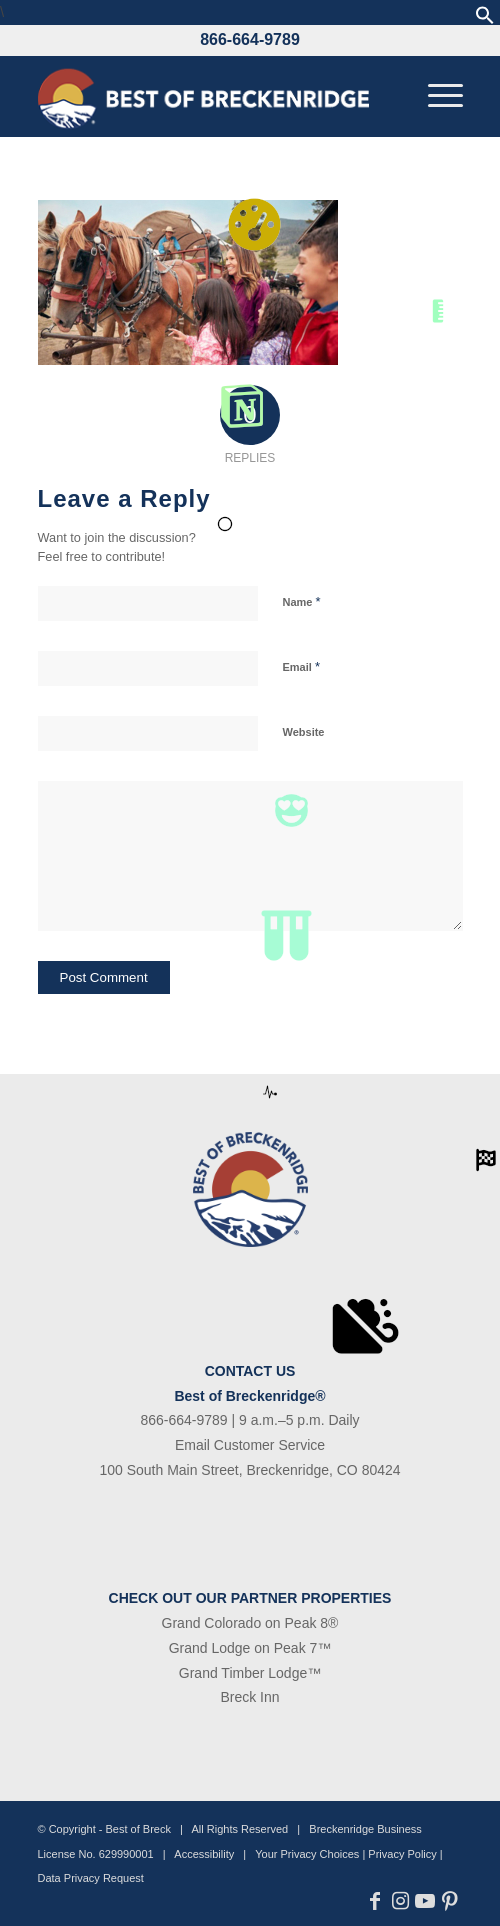 Image resolution: width=500 pixels, height=1926 pixels. I want to click on react to a message with love, so click(291, 810).